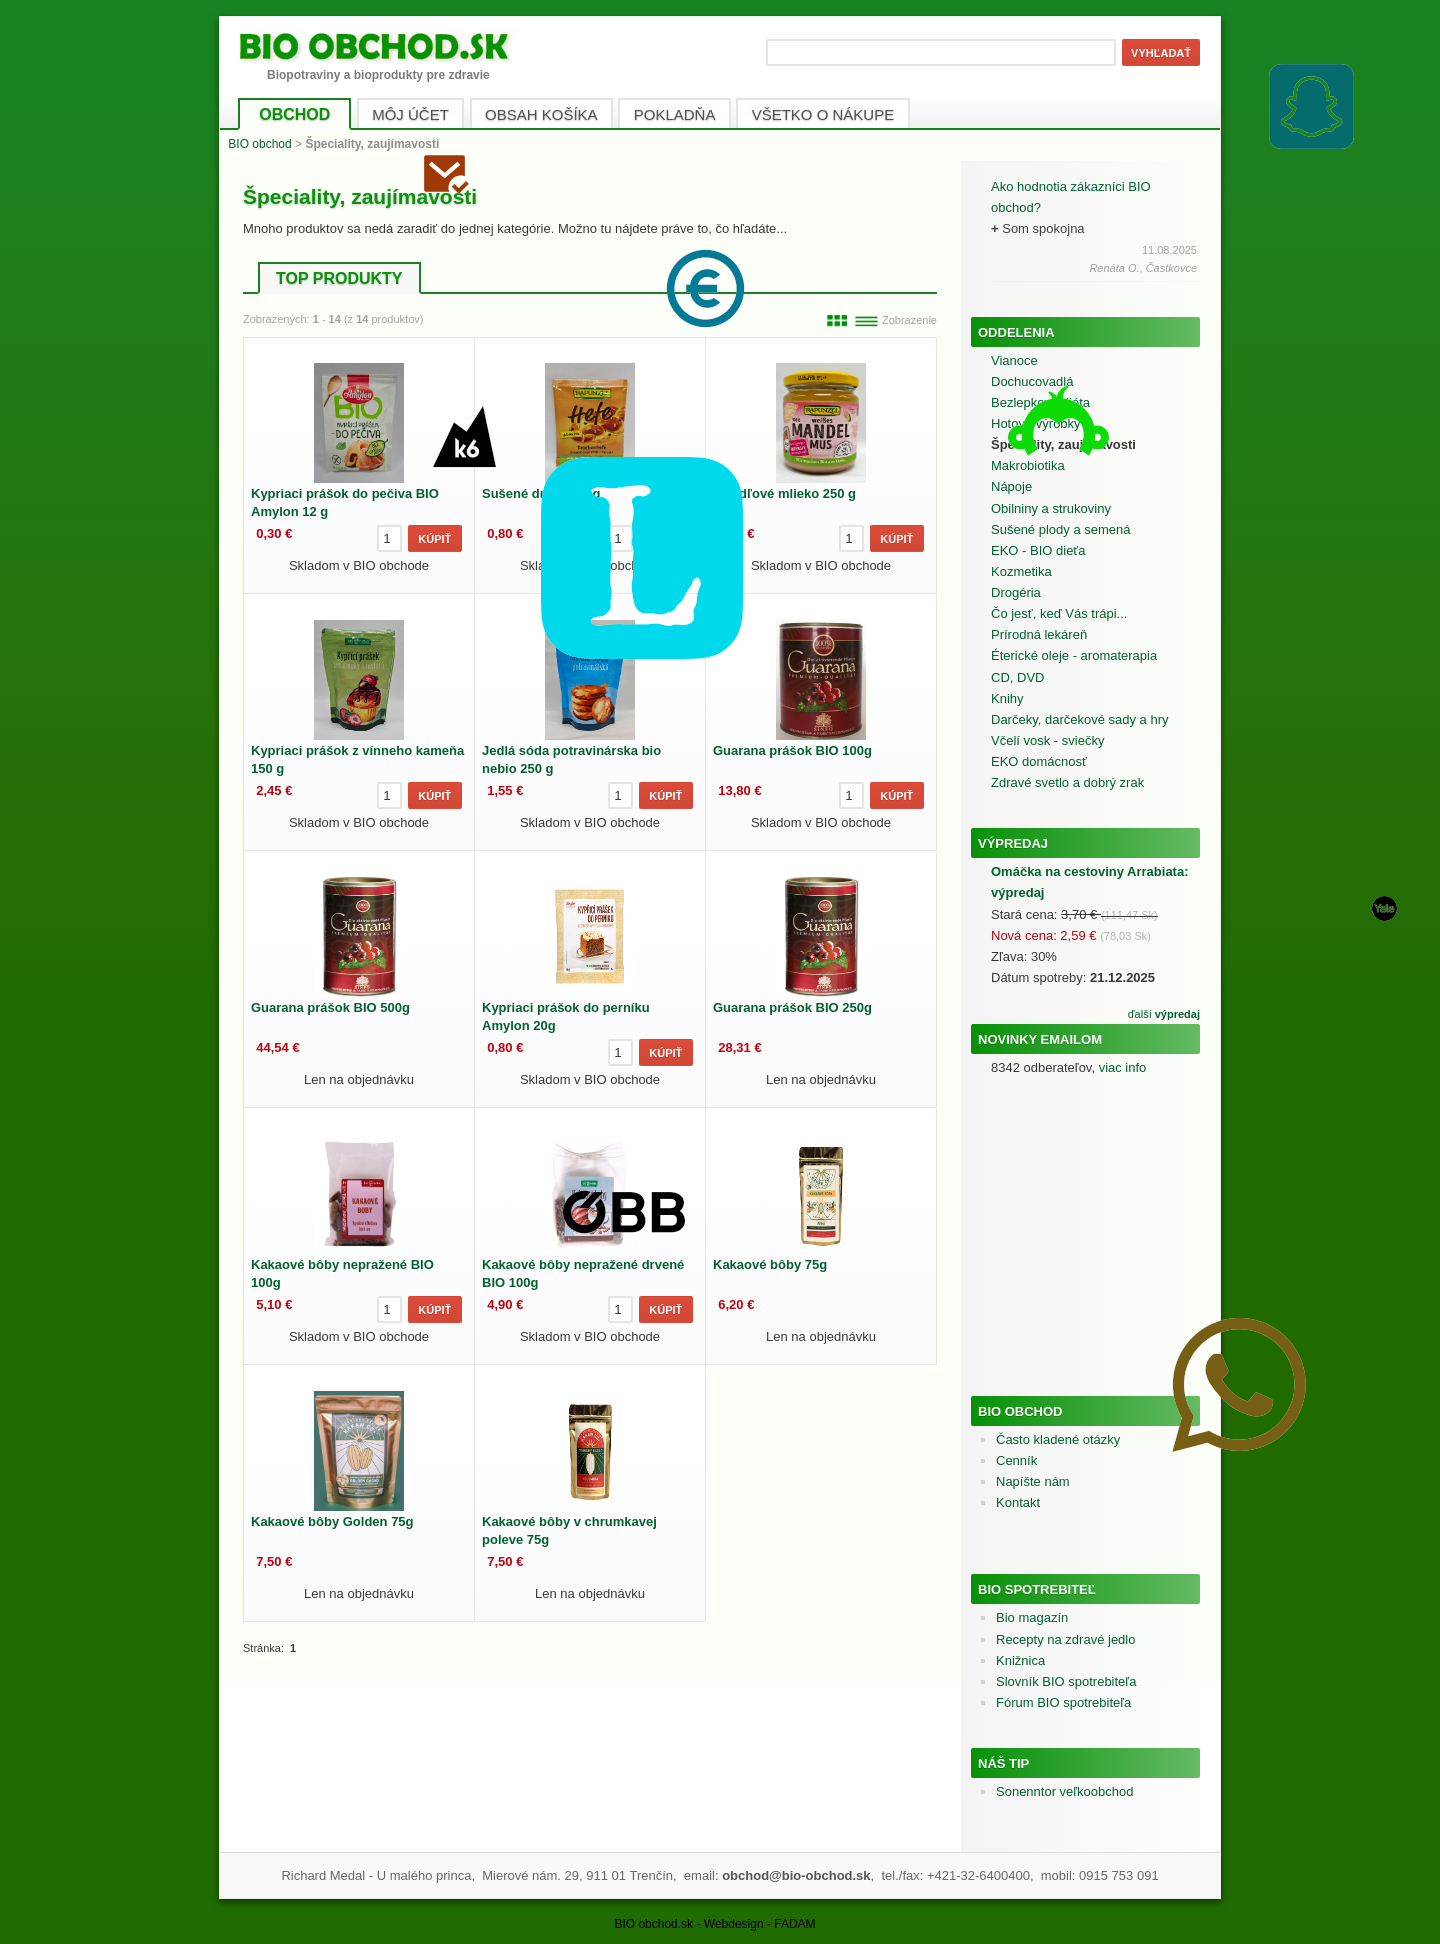 The image size is (1440, 1944). What do you see at coordinates (1239, 1385) in the screenshot?
I see `open whatsapp messaging app` at bounding box center [1239, 1385].